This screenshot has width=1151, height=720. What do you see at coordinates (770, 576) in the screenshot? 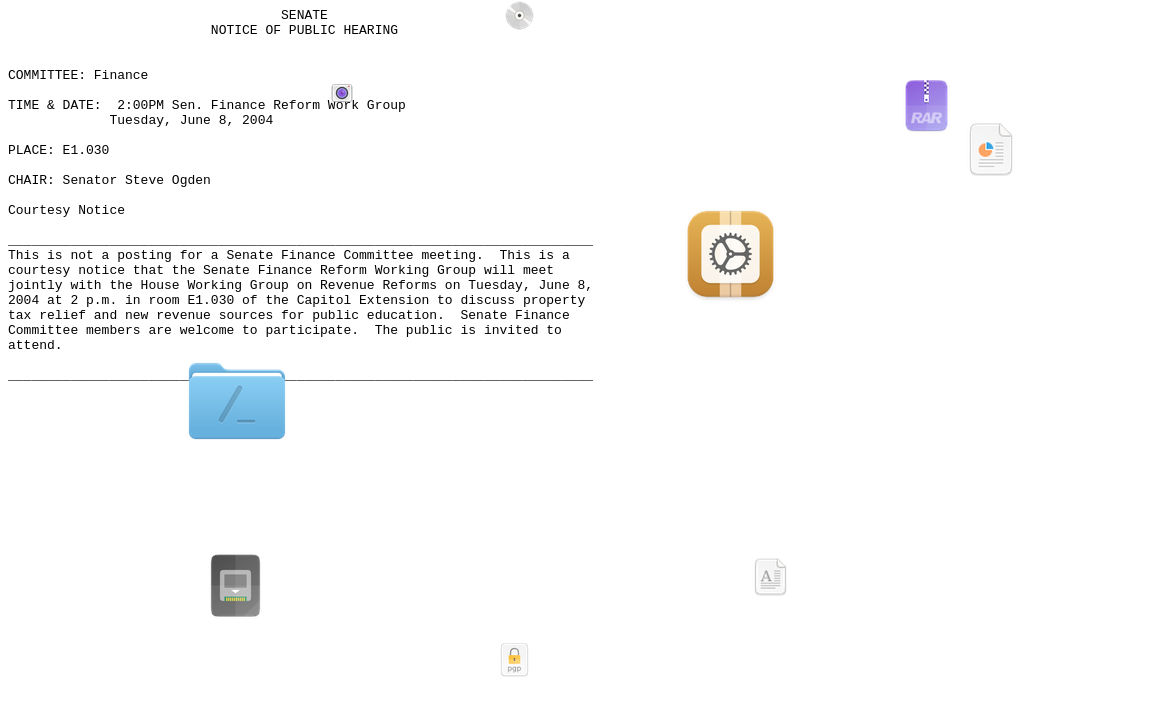
I see `open a rich text document` at bounding box center [770, 576].